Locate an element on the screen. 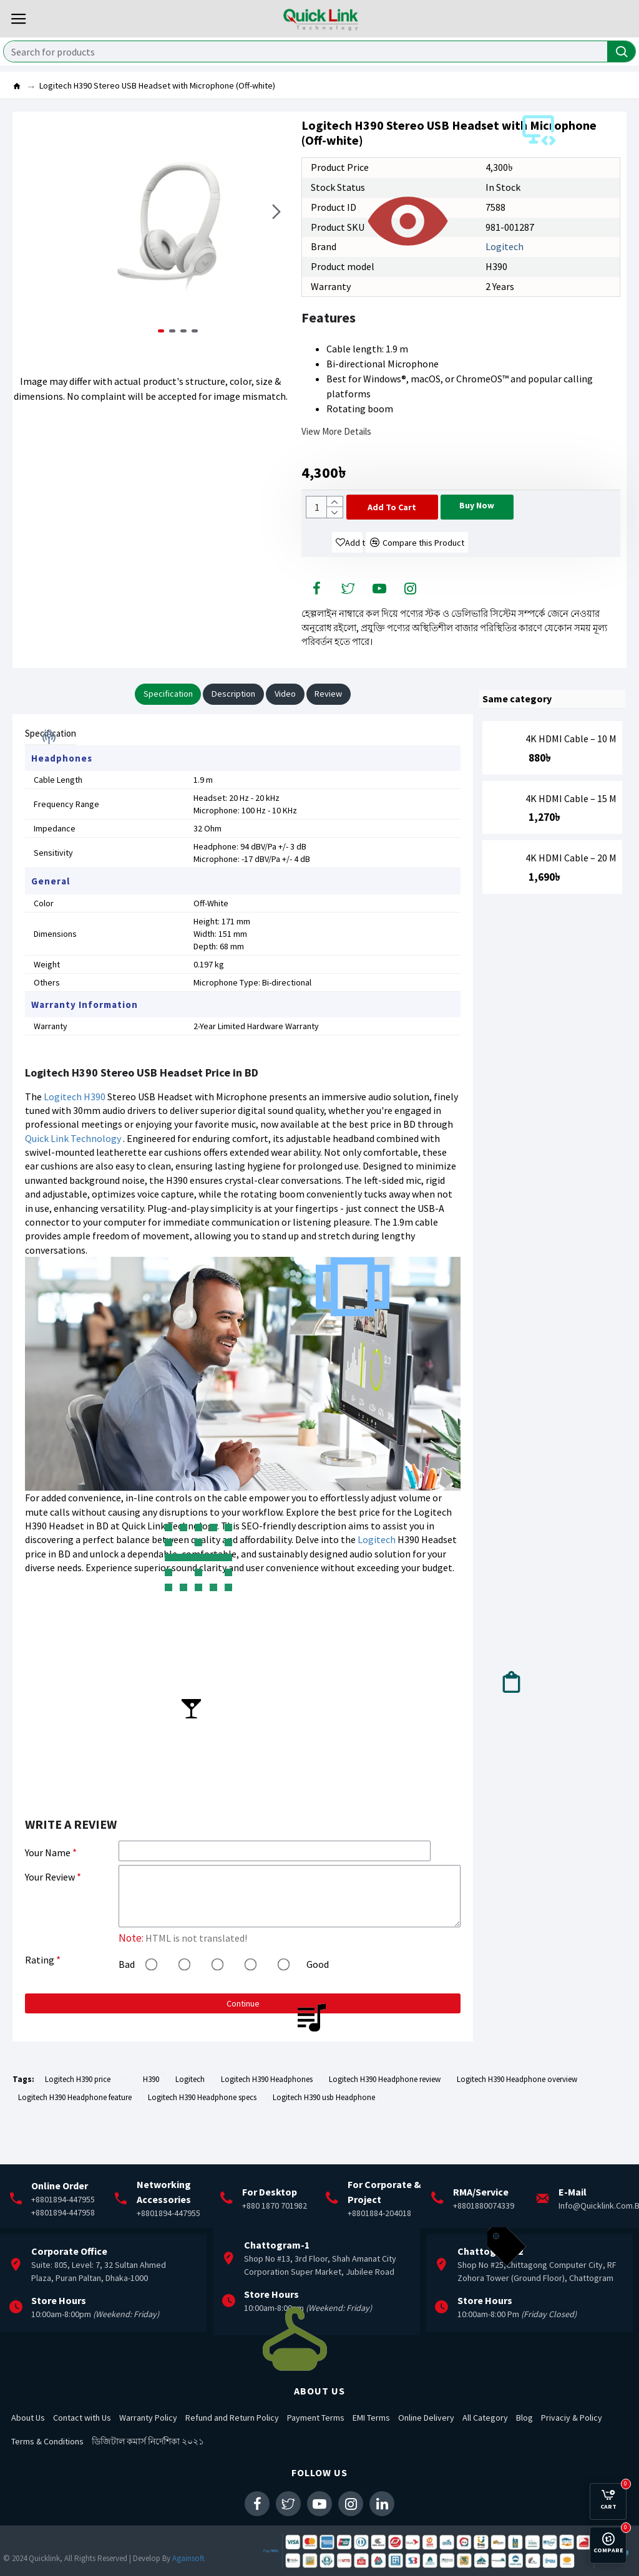  add horizontal border to selected cells is located at coordinates (198, 1557).